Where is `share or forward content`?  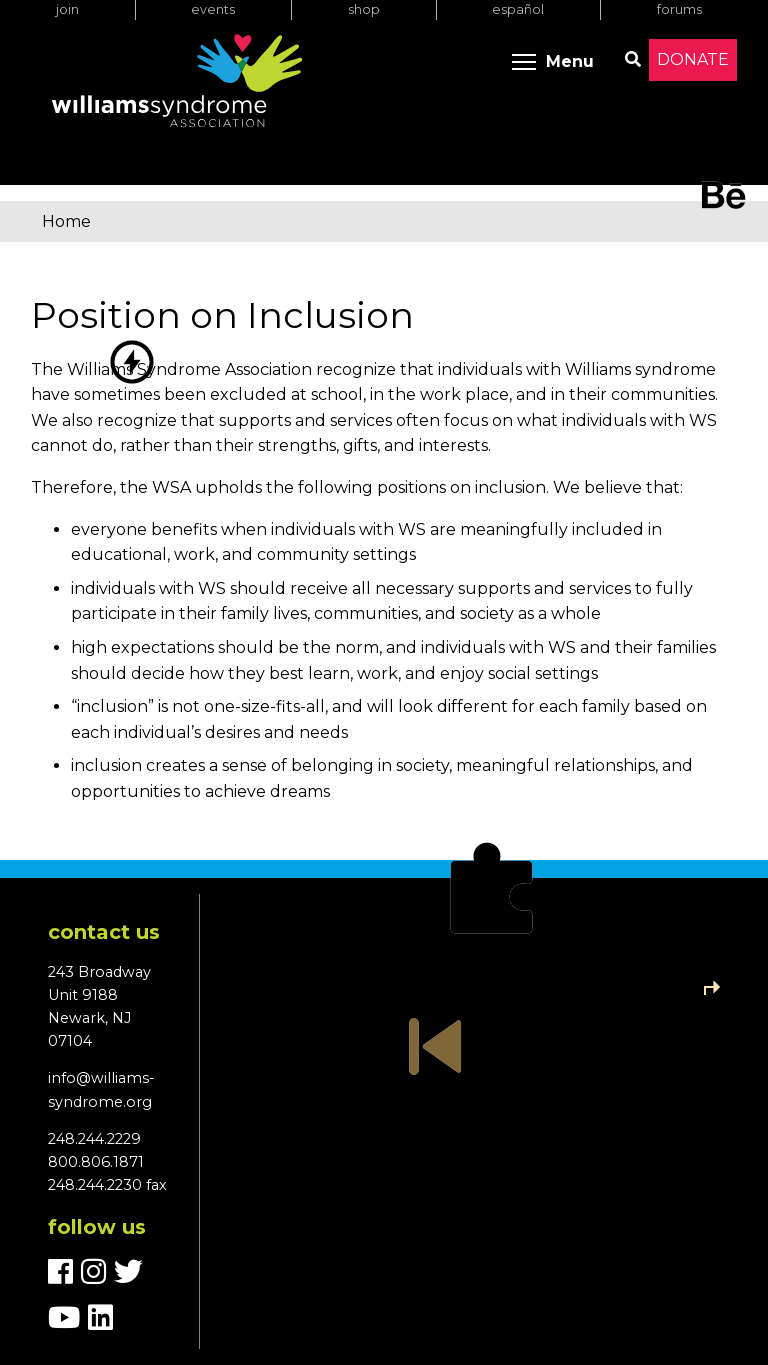
share or forward content is located at coordinates (711, 988).